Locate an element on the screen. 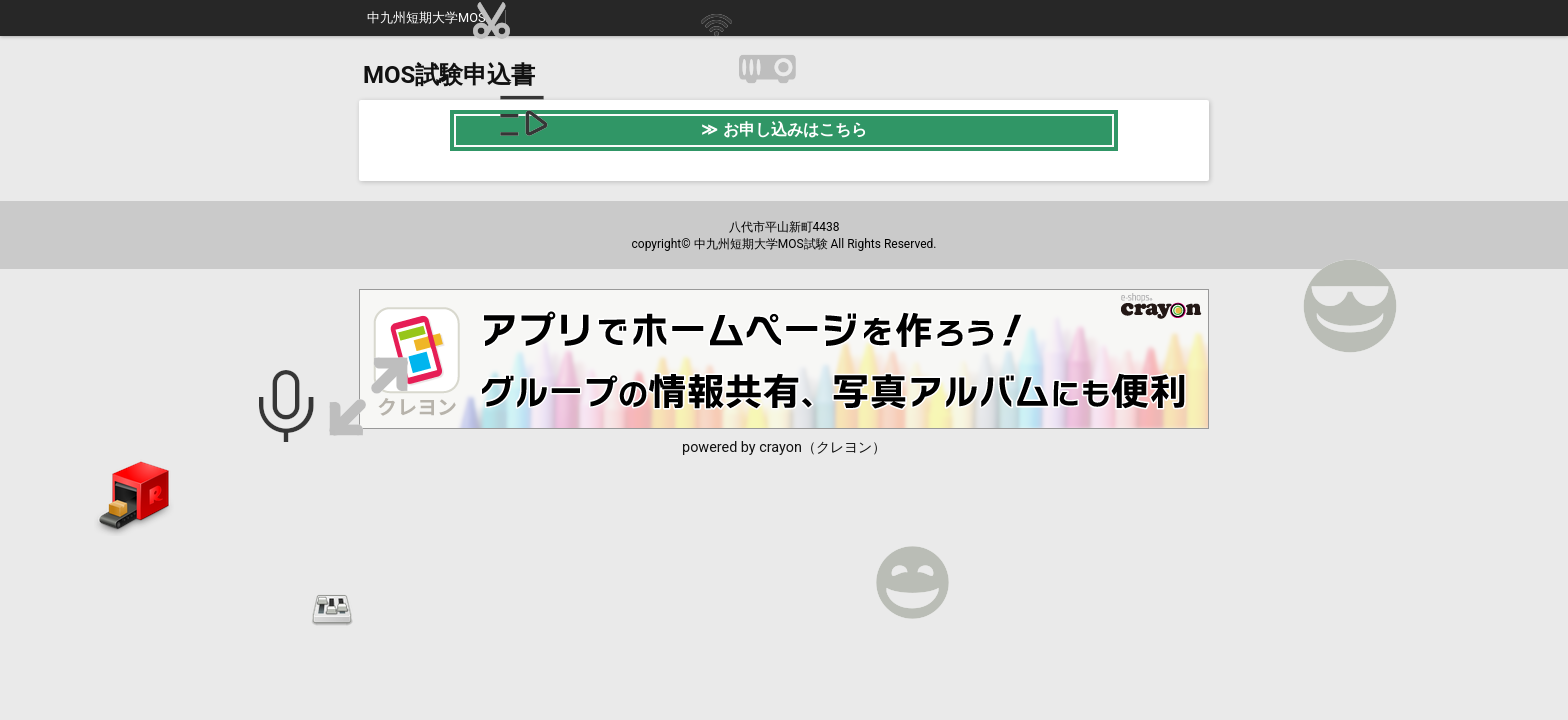  react with a cool or confident emoji is located at coordinates (1350, 306).